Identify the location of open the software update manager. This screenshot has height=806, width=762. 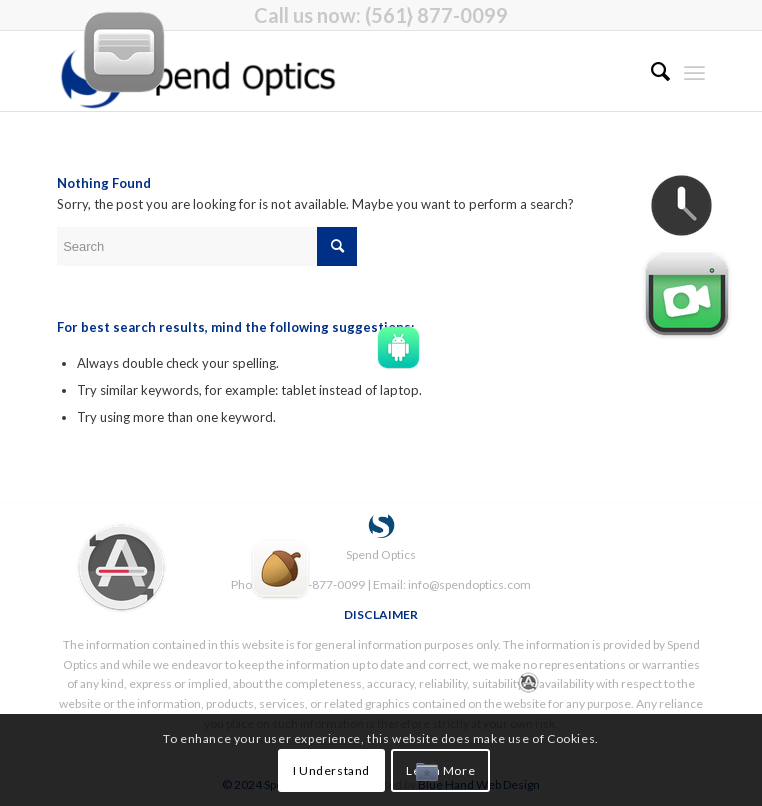
(121, 567).